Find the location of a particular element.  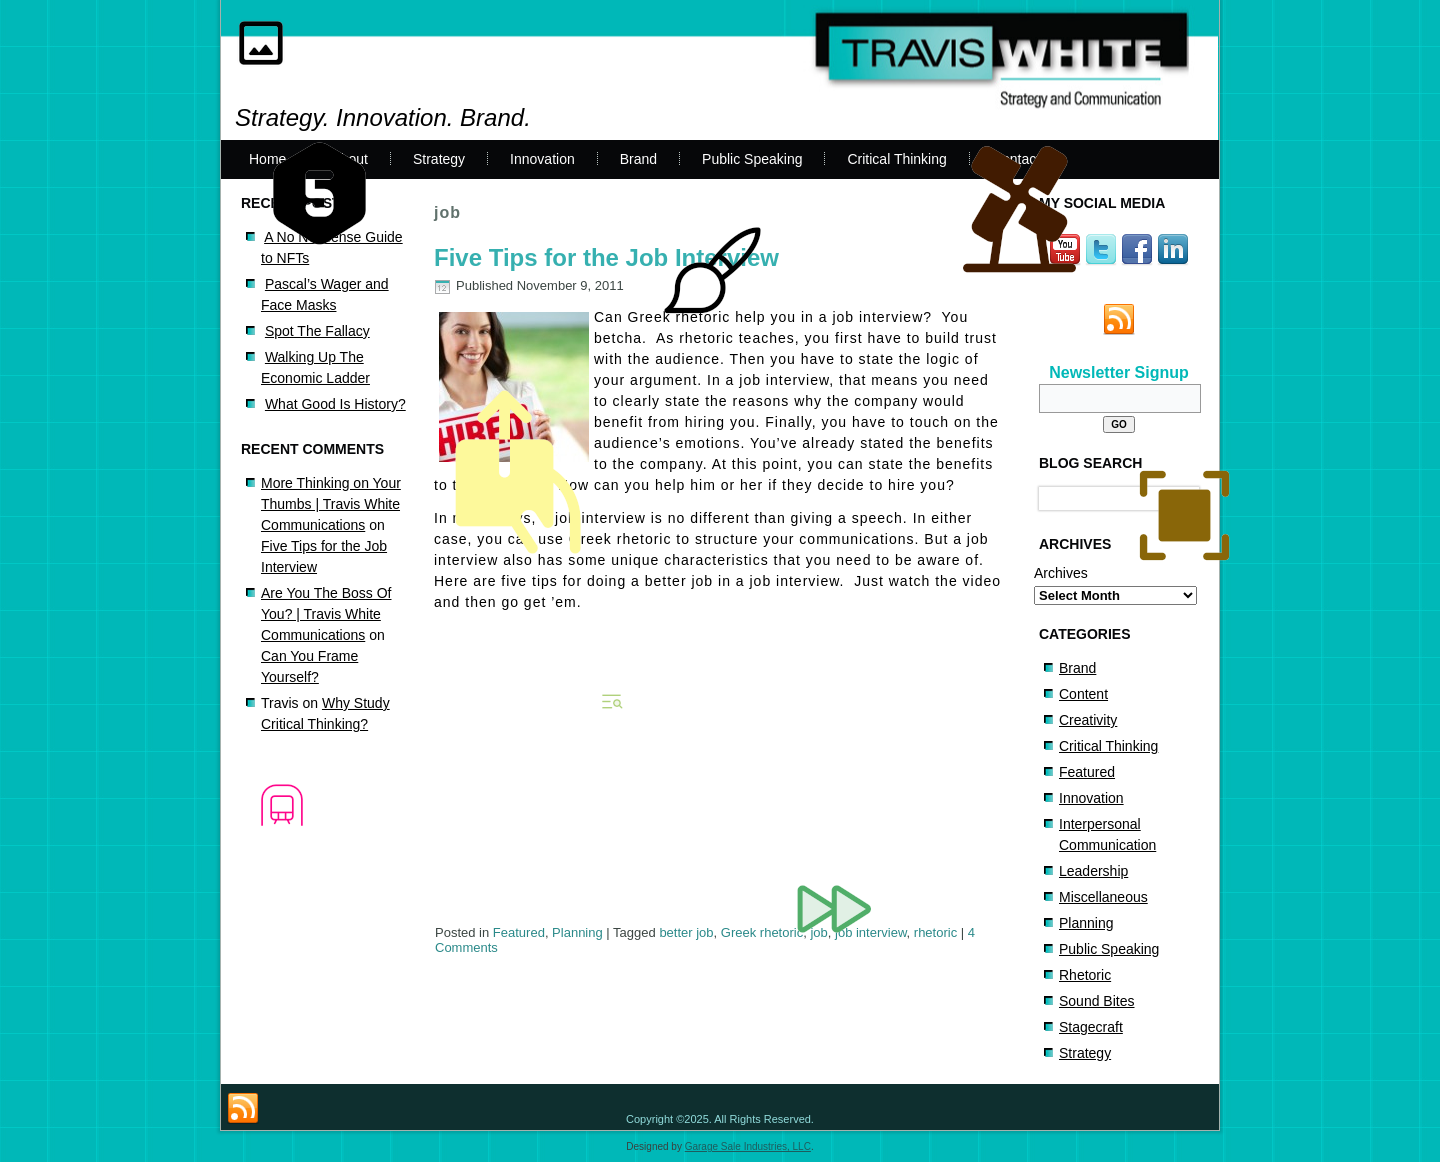

scan a QR code or barcode is located at coordinates (1184, 515).